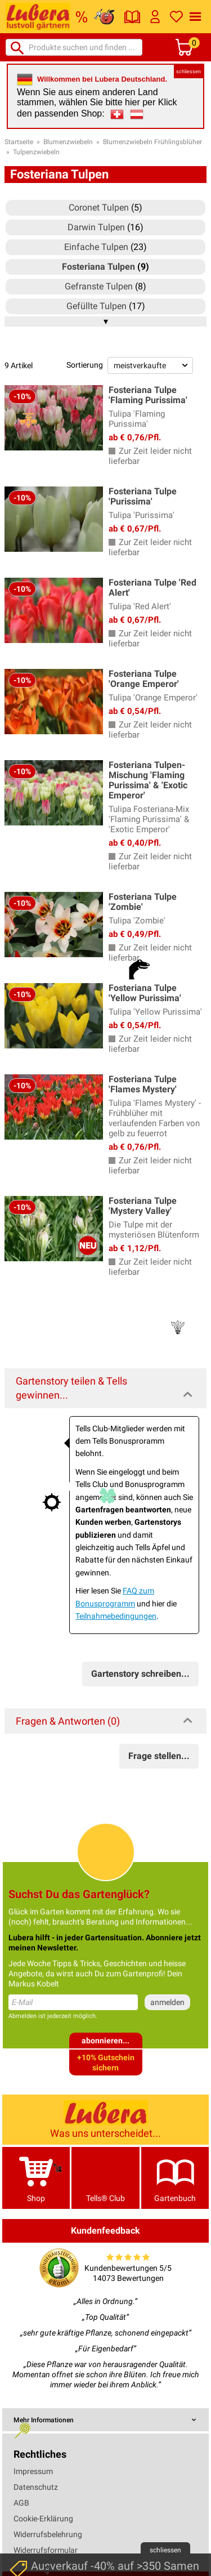  I want to click on sweet treat or candy shop category, so click(23, 2431).